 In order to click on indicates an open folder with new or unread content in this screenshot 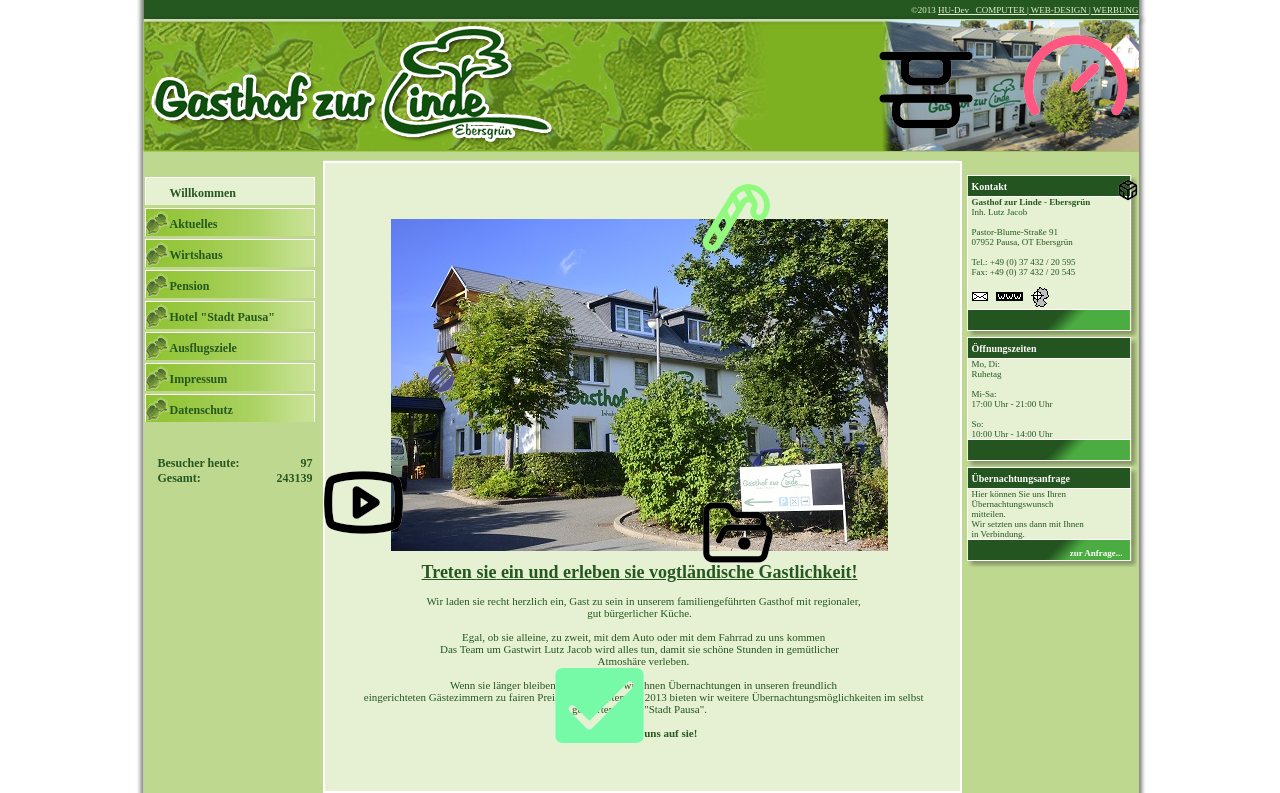, I will do `click(738, 534)`.